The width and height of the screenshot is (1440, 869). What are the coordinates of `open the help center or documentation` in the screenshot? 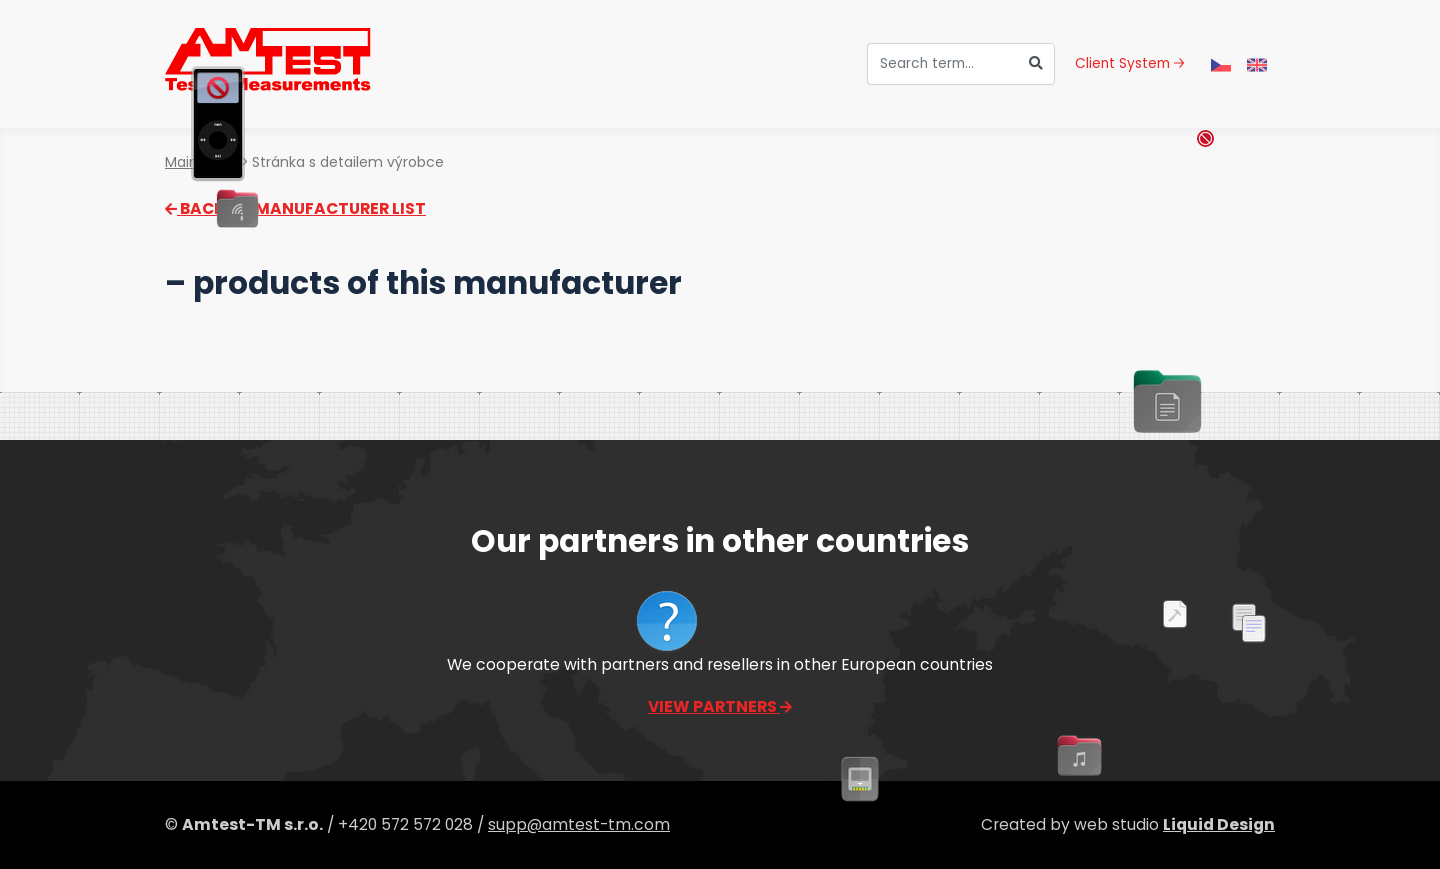 It's located at (667, 621).